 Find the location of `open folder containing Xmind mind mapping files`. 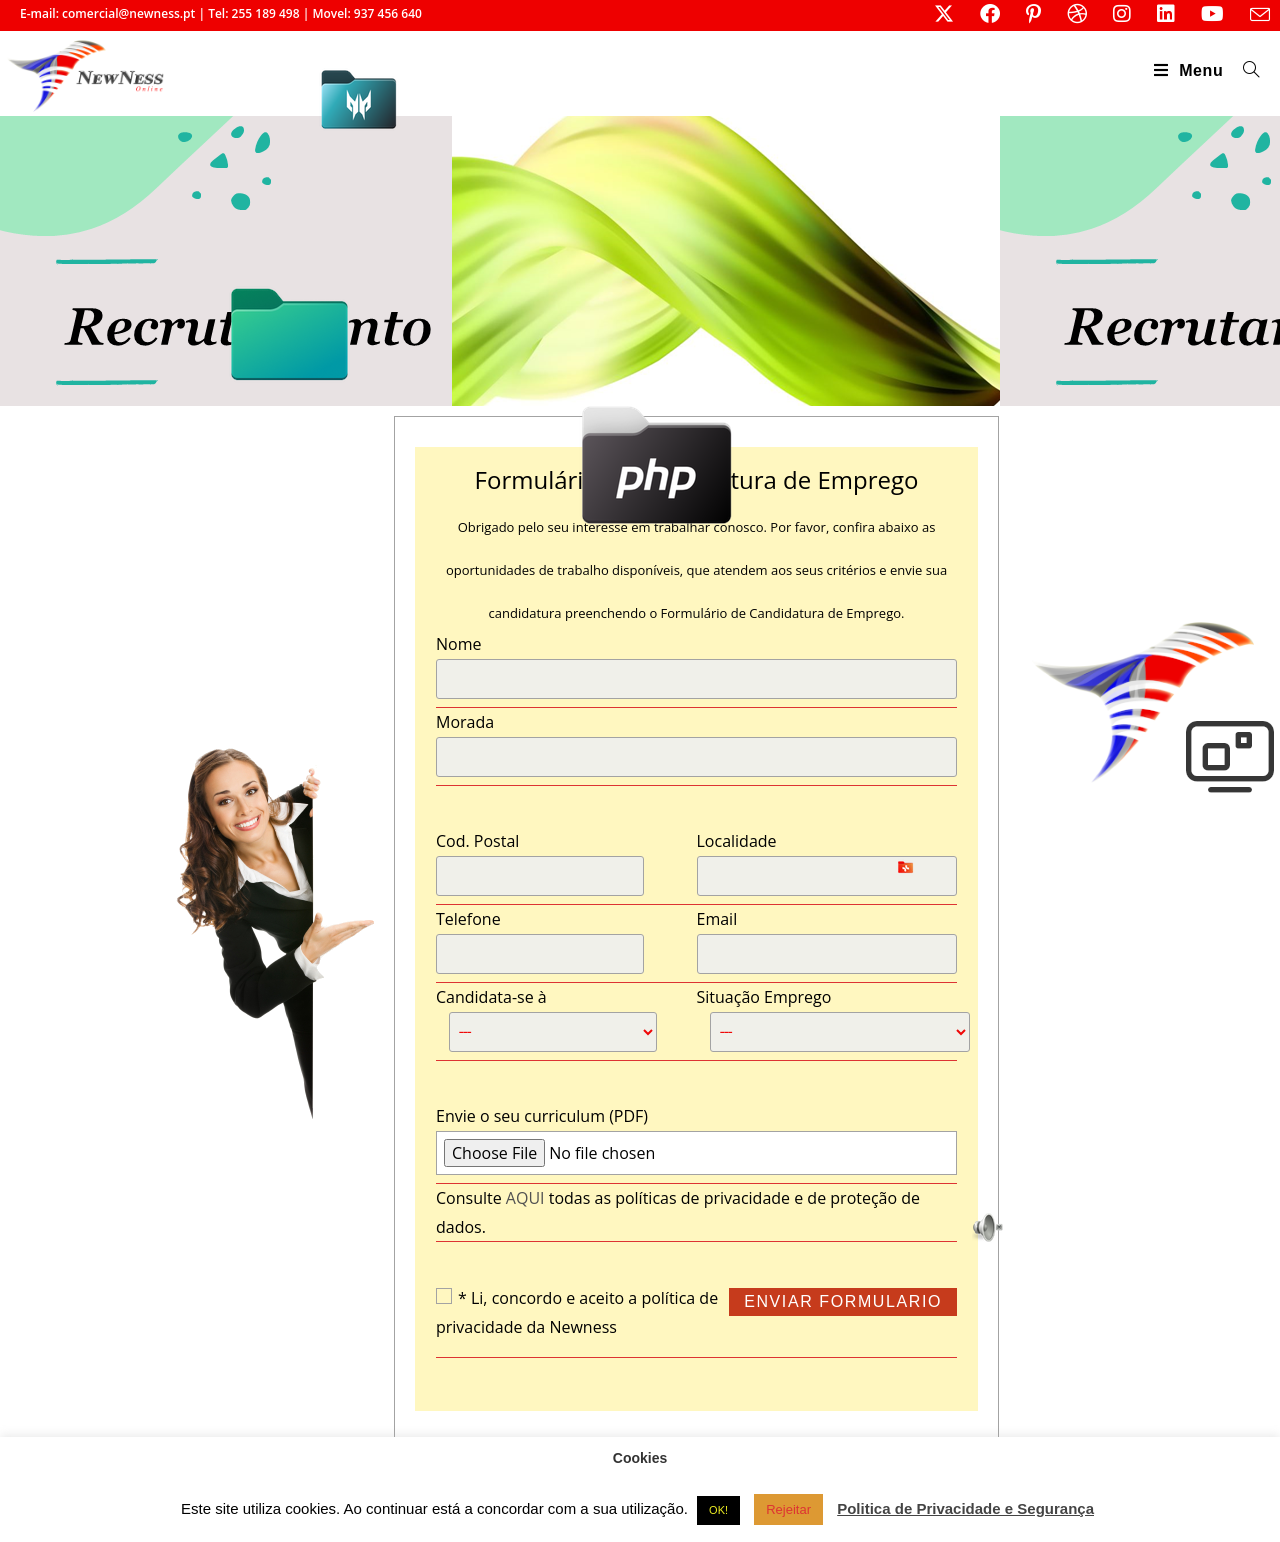

open folder containing Xmind mind mapping files is located at coordinates (905, 867).